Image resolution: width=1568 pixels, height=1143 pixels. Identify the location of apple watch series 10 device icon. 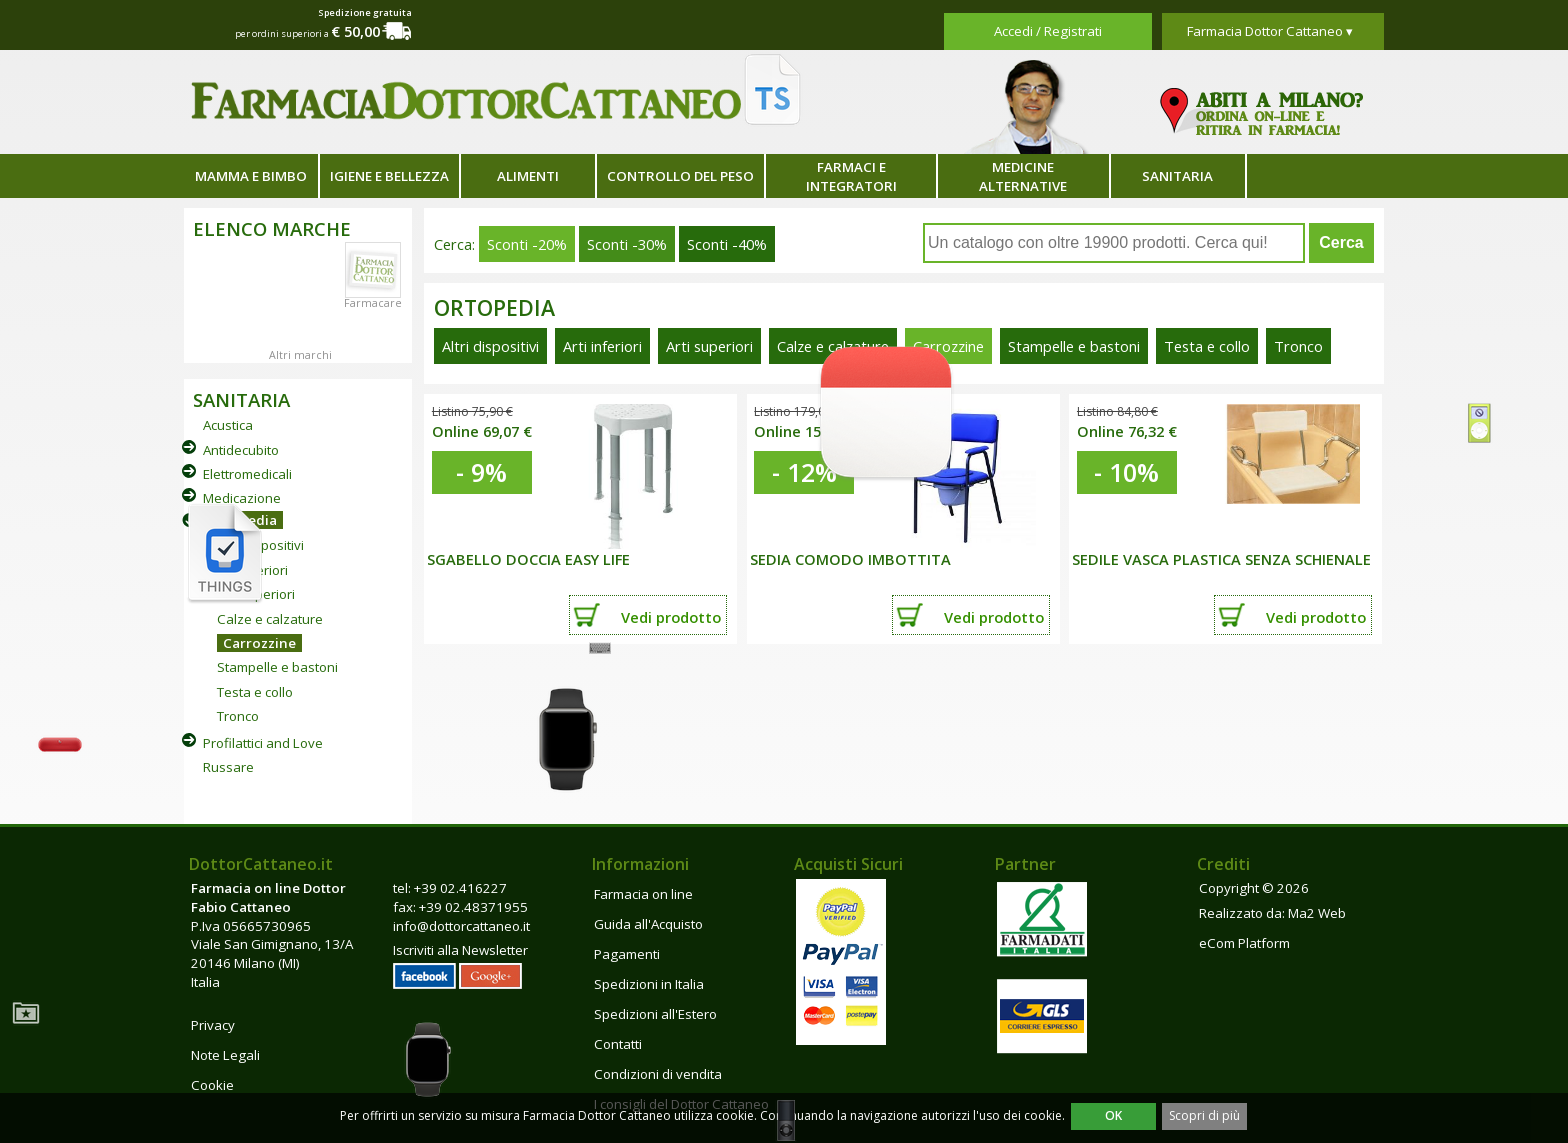
(427, 1059).